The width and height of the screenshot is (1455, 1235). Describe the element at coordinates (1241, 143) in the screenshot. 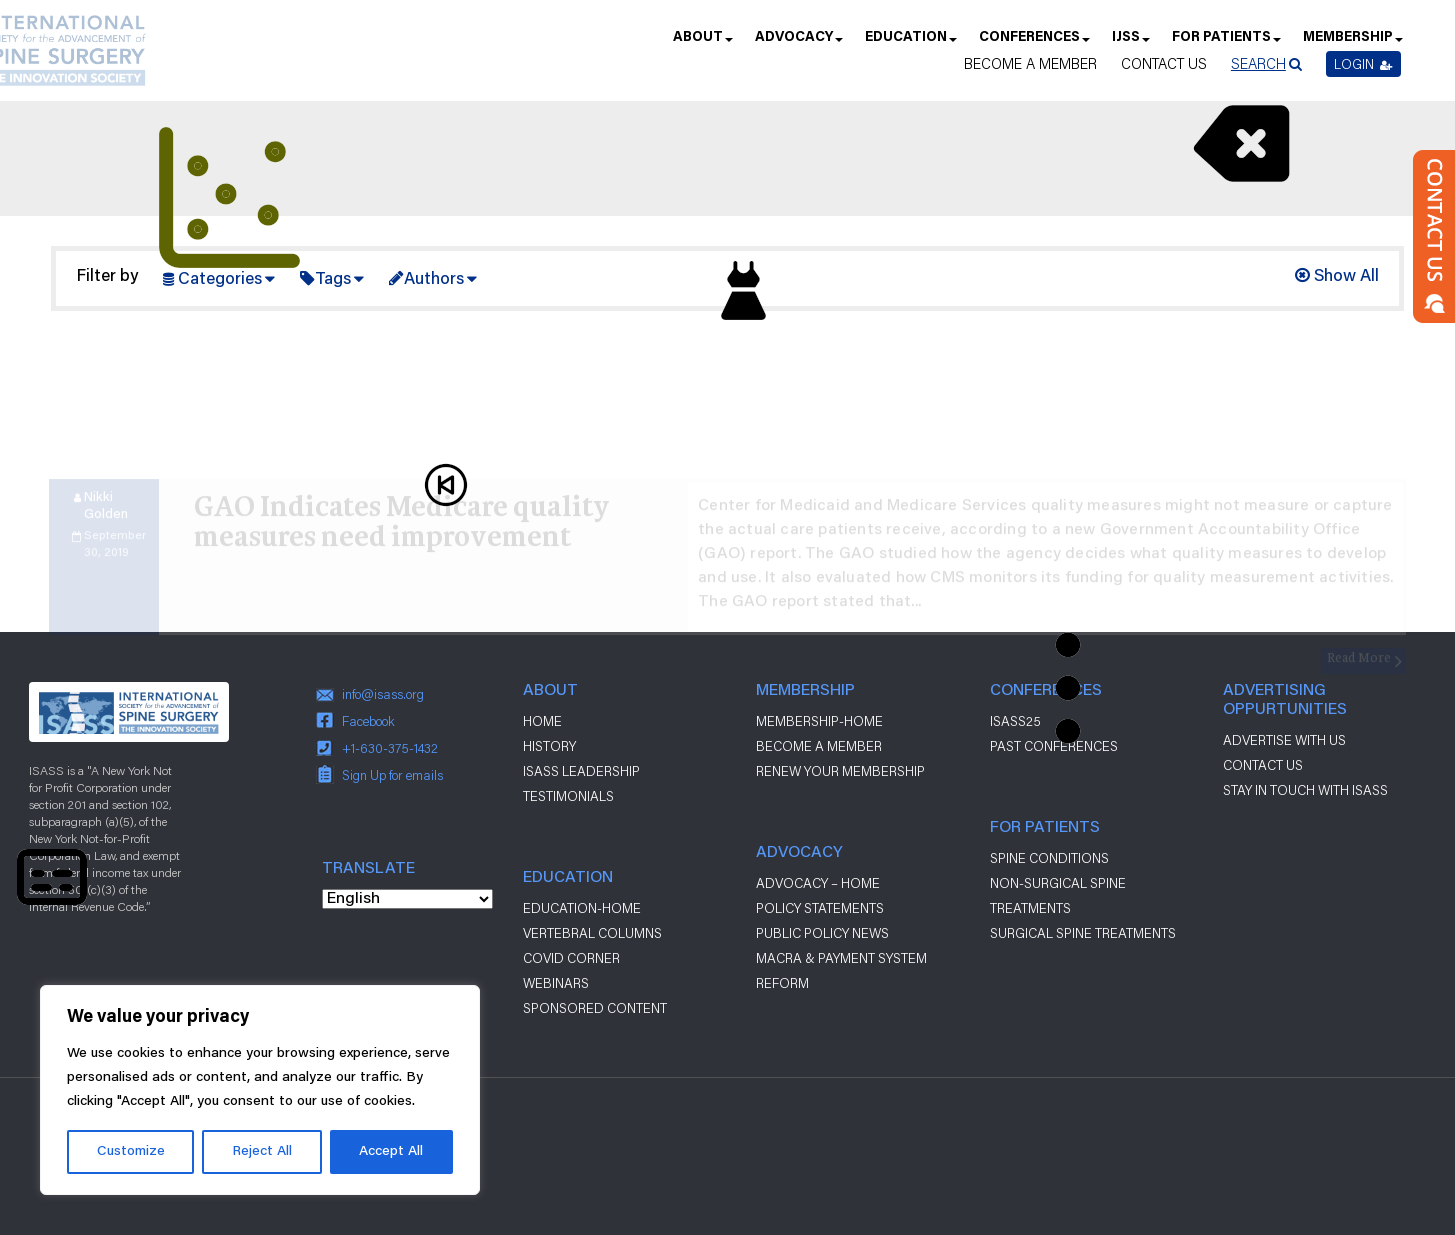

I see `delete the previous character` at that location.